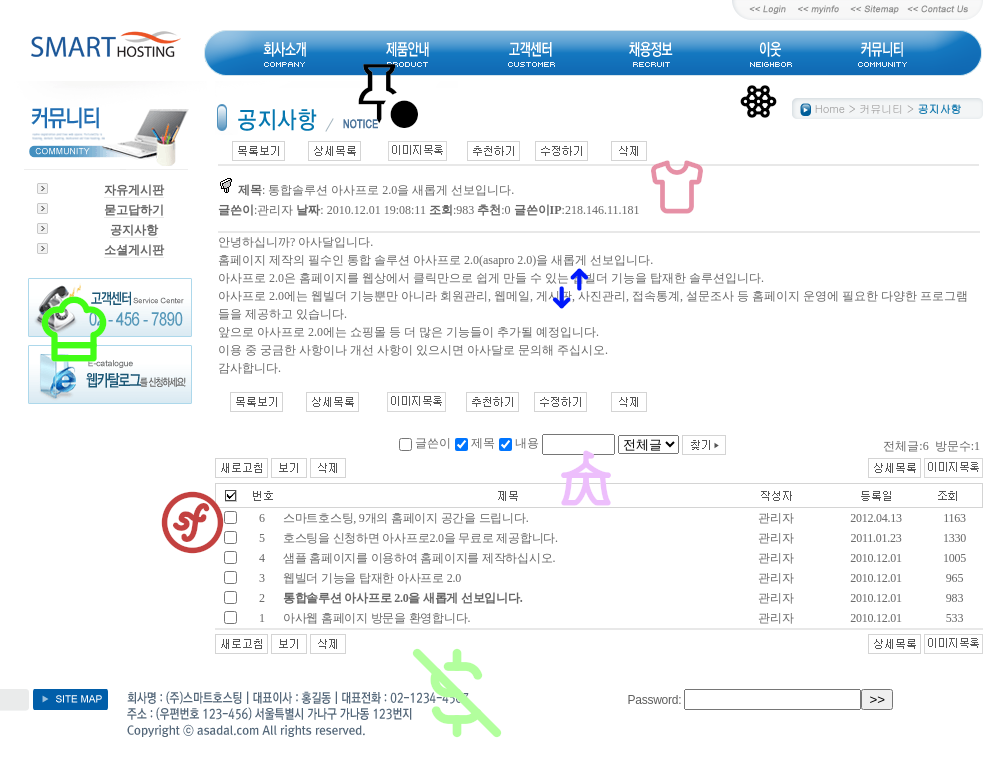 The height and width of the screenshot is (769, 983). Describe the element at coordinates (586, 478) in the screenshot. I see `view circus or entertainment venues` at that location.